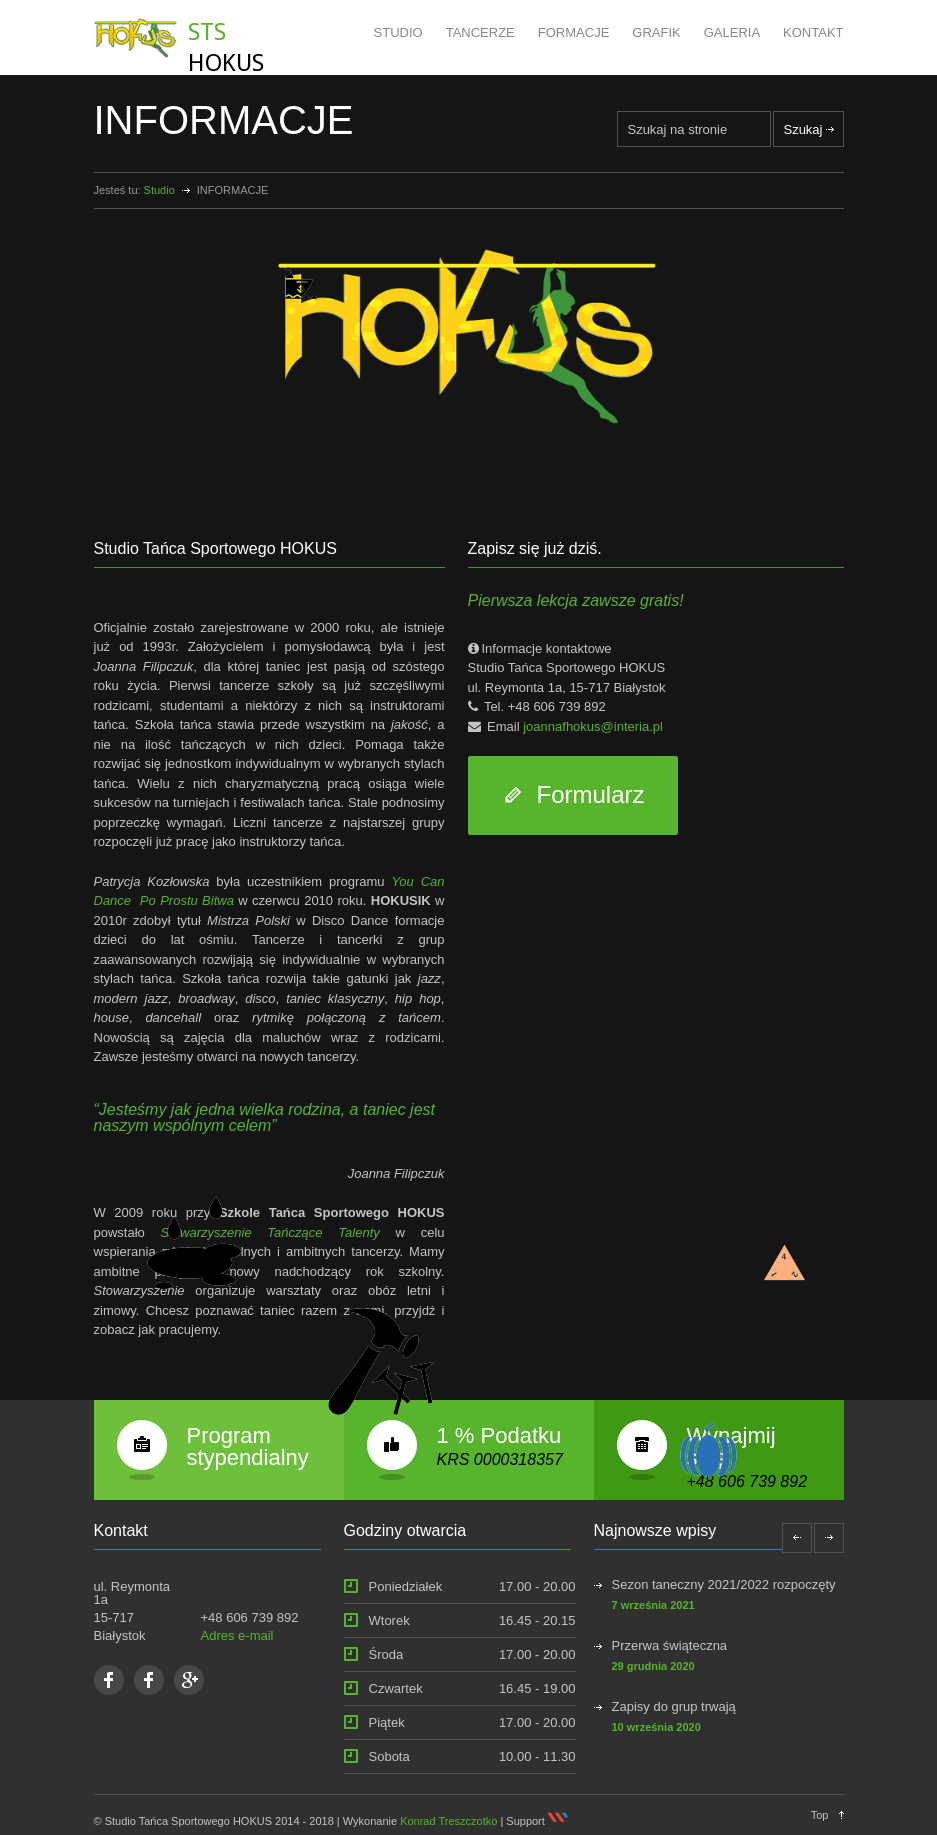 This screenshot has width=937, height=1835. What do you see at coordinates (708, 1449) in the screenshot?
I see `access halloween or autumn seasonal content` at bounding box center [708, 1449].